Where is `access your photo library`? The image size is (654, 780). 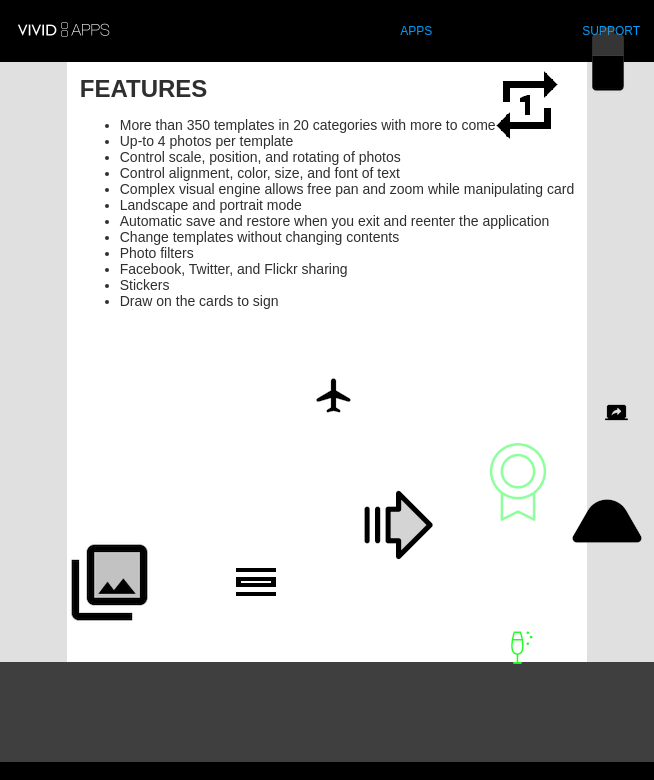 access your photo library is located at coordinates (109, 582).